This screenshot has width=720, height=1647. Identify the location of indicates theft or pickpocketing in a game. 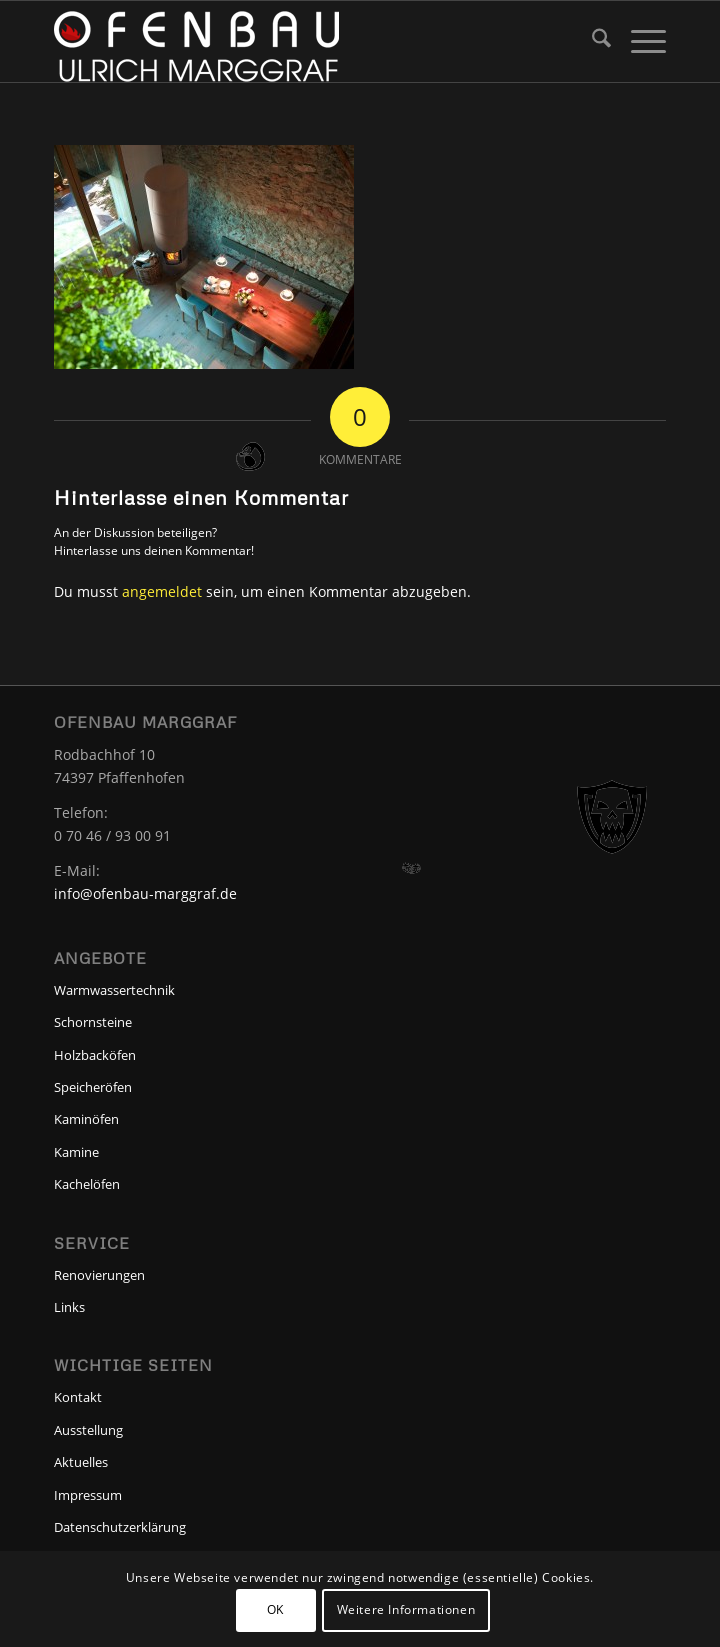
(250, 456).